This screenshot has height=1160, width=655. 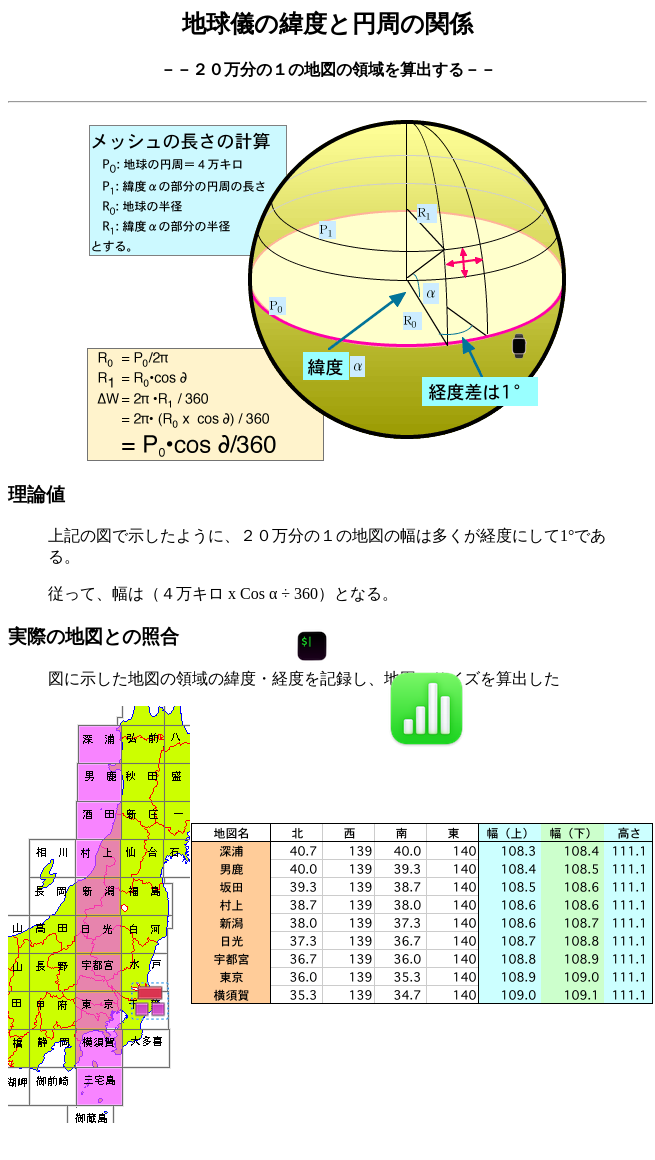 What do you see at coordinates (312, 646) in the screenshot?
I see `open iTerm2 terminal application` at bounding box center [312, 646].